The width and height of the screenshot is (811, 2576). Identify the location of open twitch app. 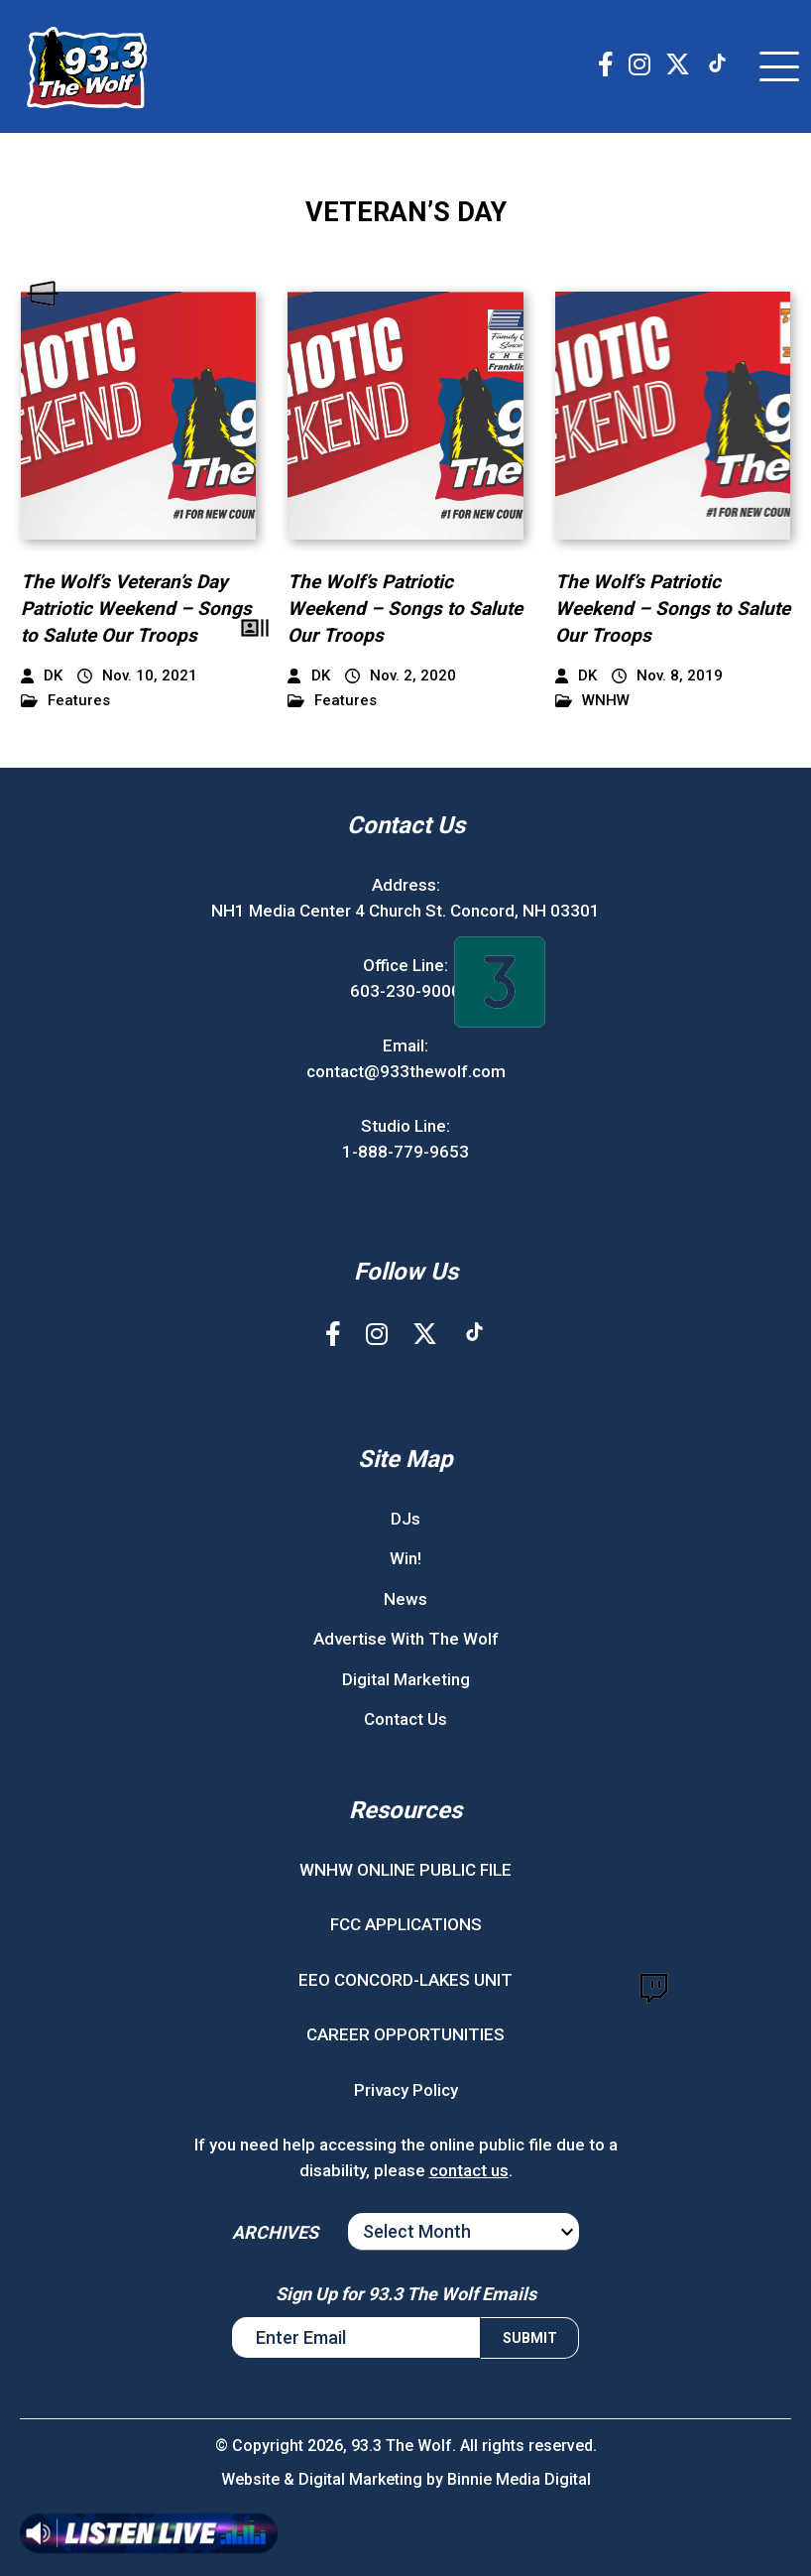
(653, 1988).